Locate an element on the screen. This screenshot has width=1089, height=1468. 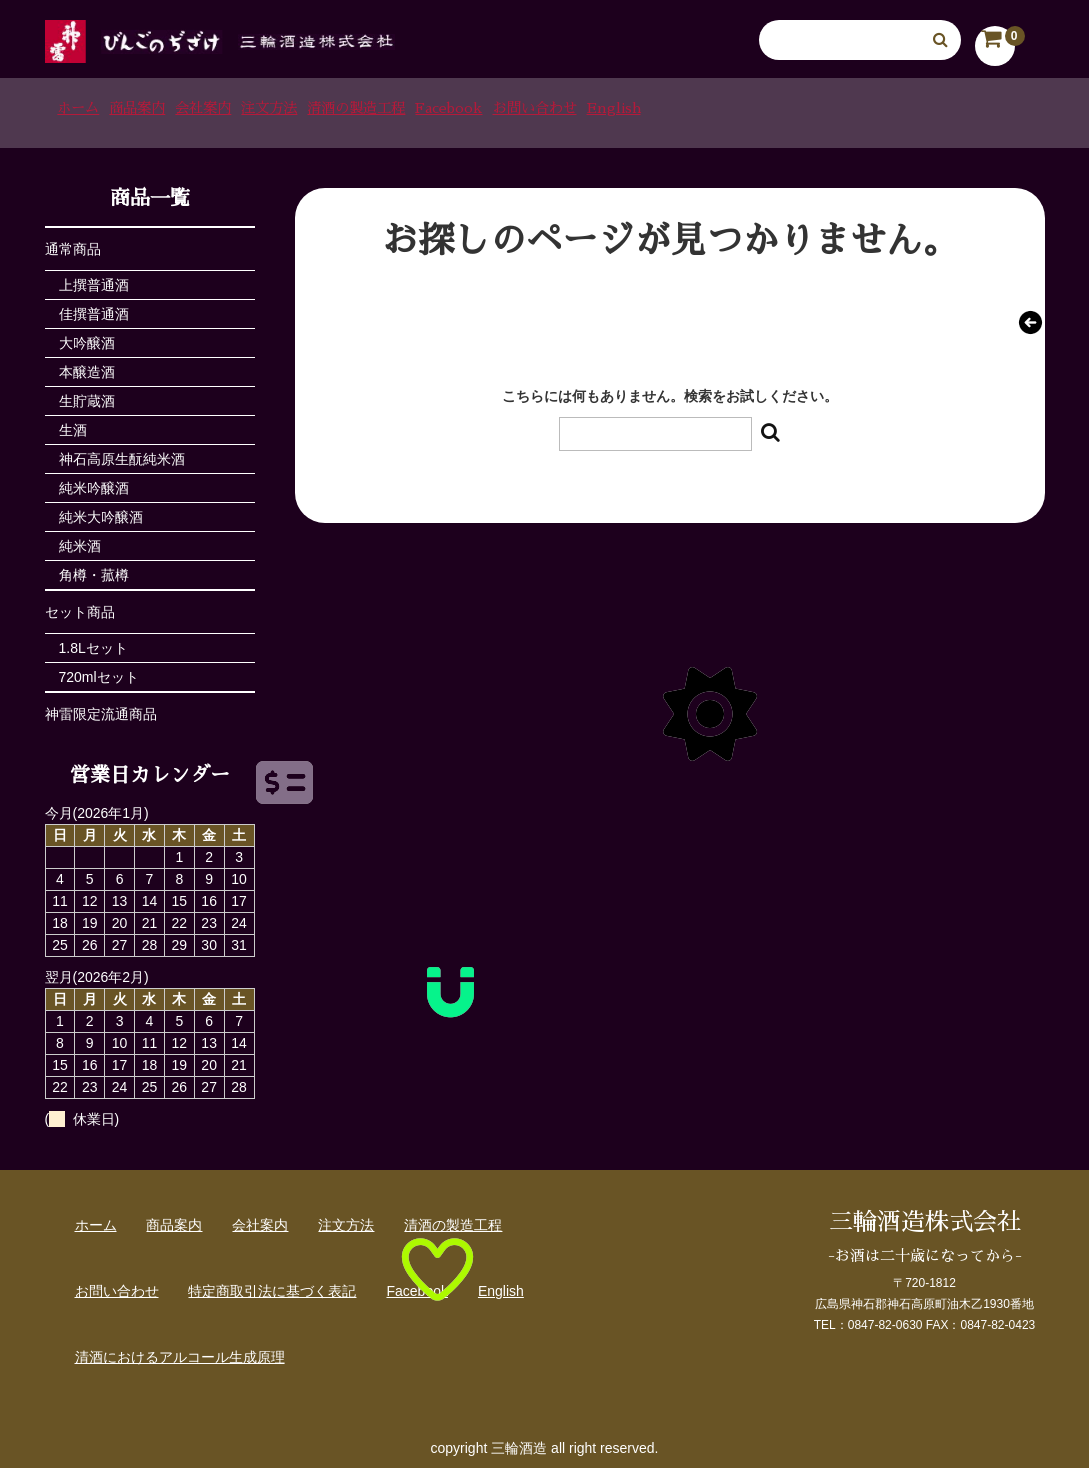
toggle light mode or bright theme is located at coordinates (710, 714).